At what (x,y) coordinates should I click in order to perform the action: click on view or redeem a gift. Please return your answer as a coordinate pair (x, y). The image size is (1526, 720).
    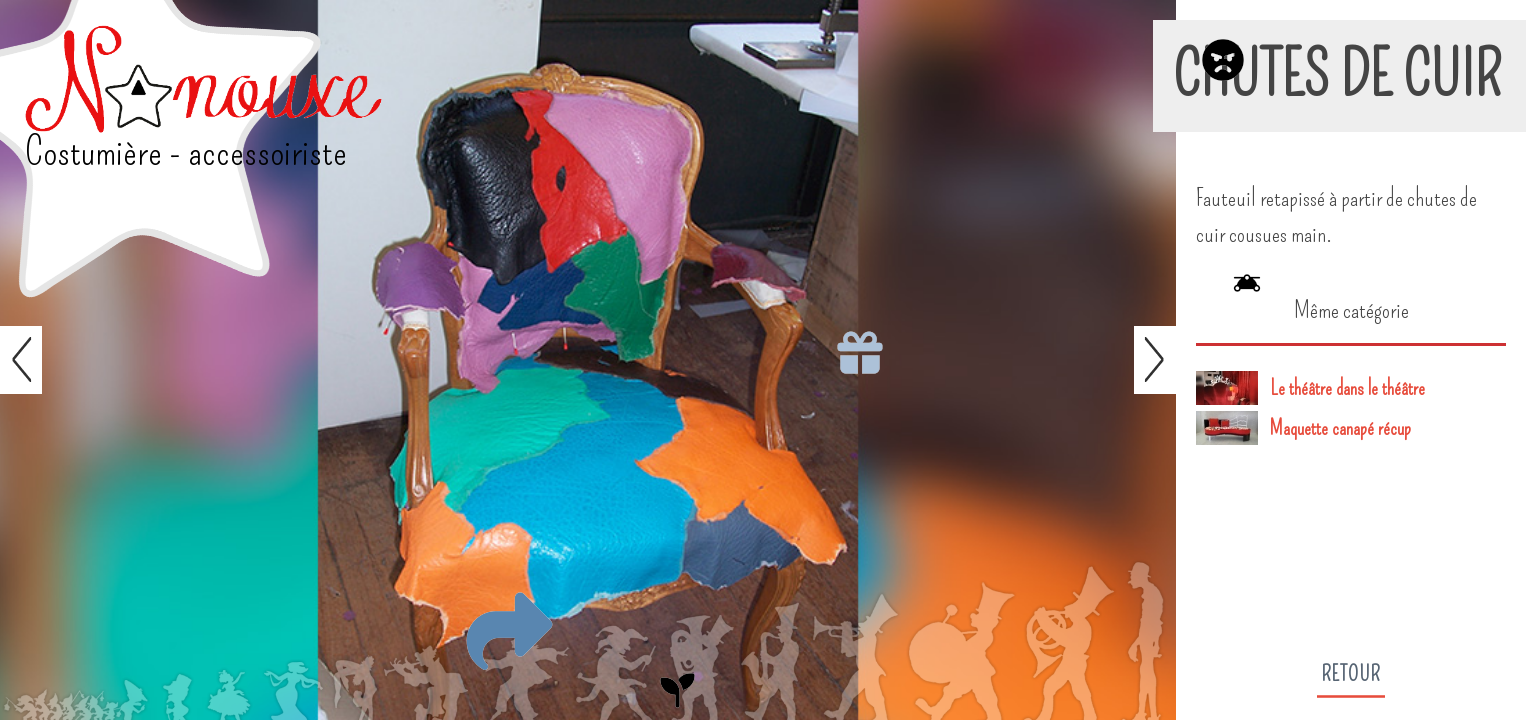
    Looking at the image, I should click on (860, 354).